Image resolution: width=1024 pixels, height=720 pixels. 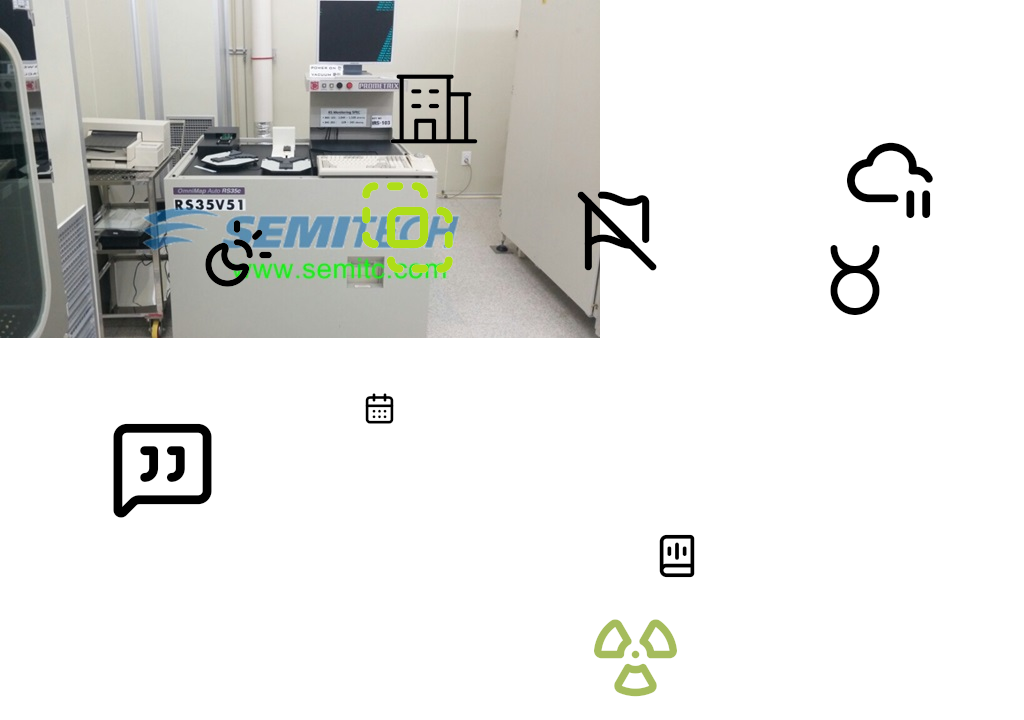 What do you see at coordinates (617, 231) in the screenshot?
I see `remove flag or marker` at bounding box center [617, 231].